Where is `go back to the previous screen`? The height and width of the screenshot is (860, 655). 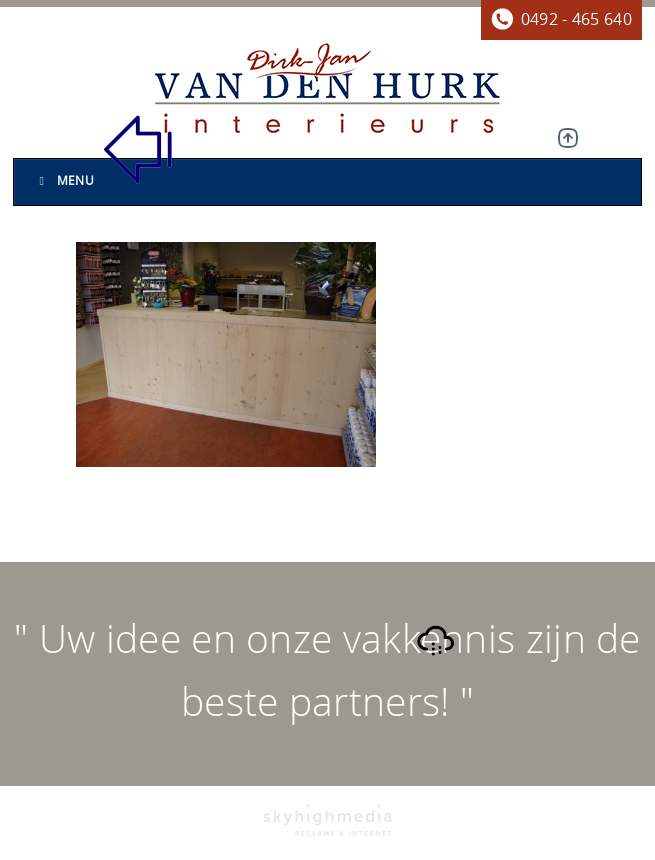 go back to the previous screen is located at coordinates (140, 149).